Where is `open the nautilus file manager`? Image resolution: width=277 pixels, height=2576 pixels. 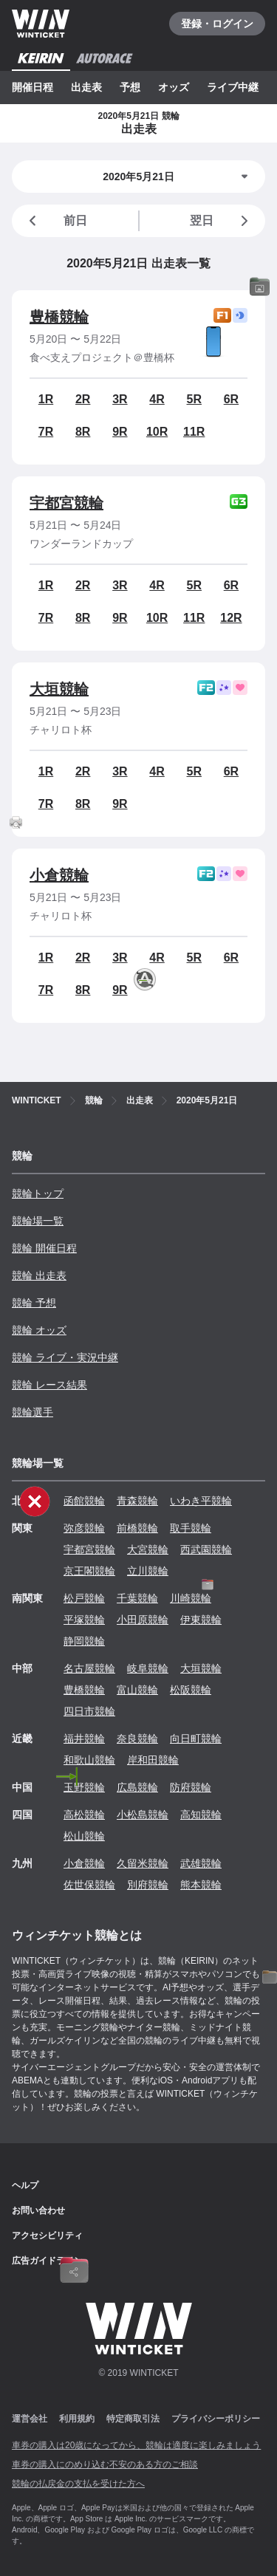
open the nautilus file manager is located at coordinates (208, 1584).